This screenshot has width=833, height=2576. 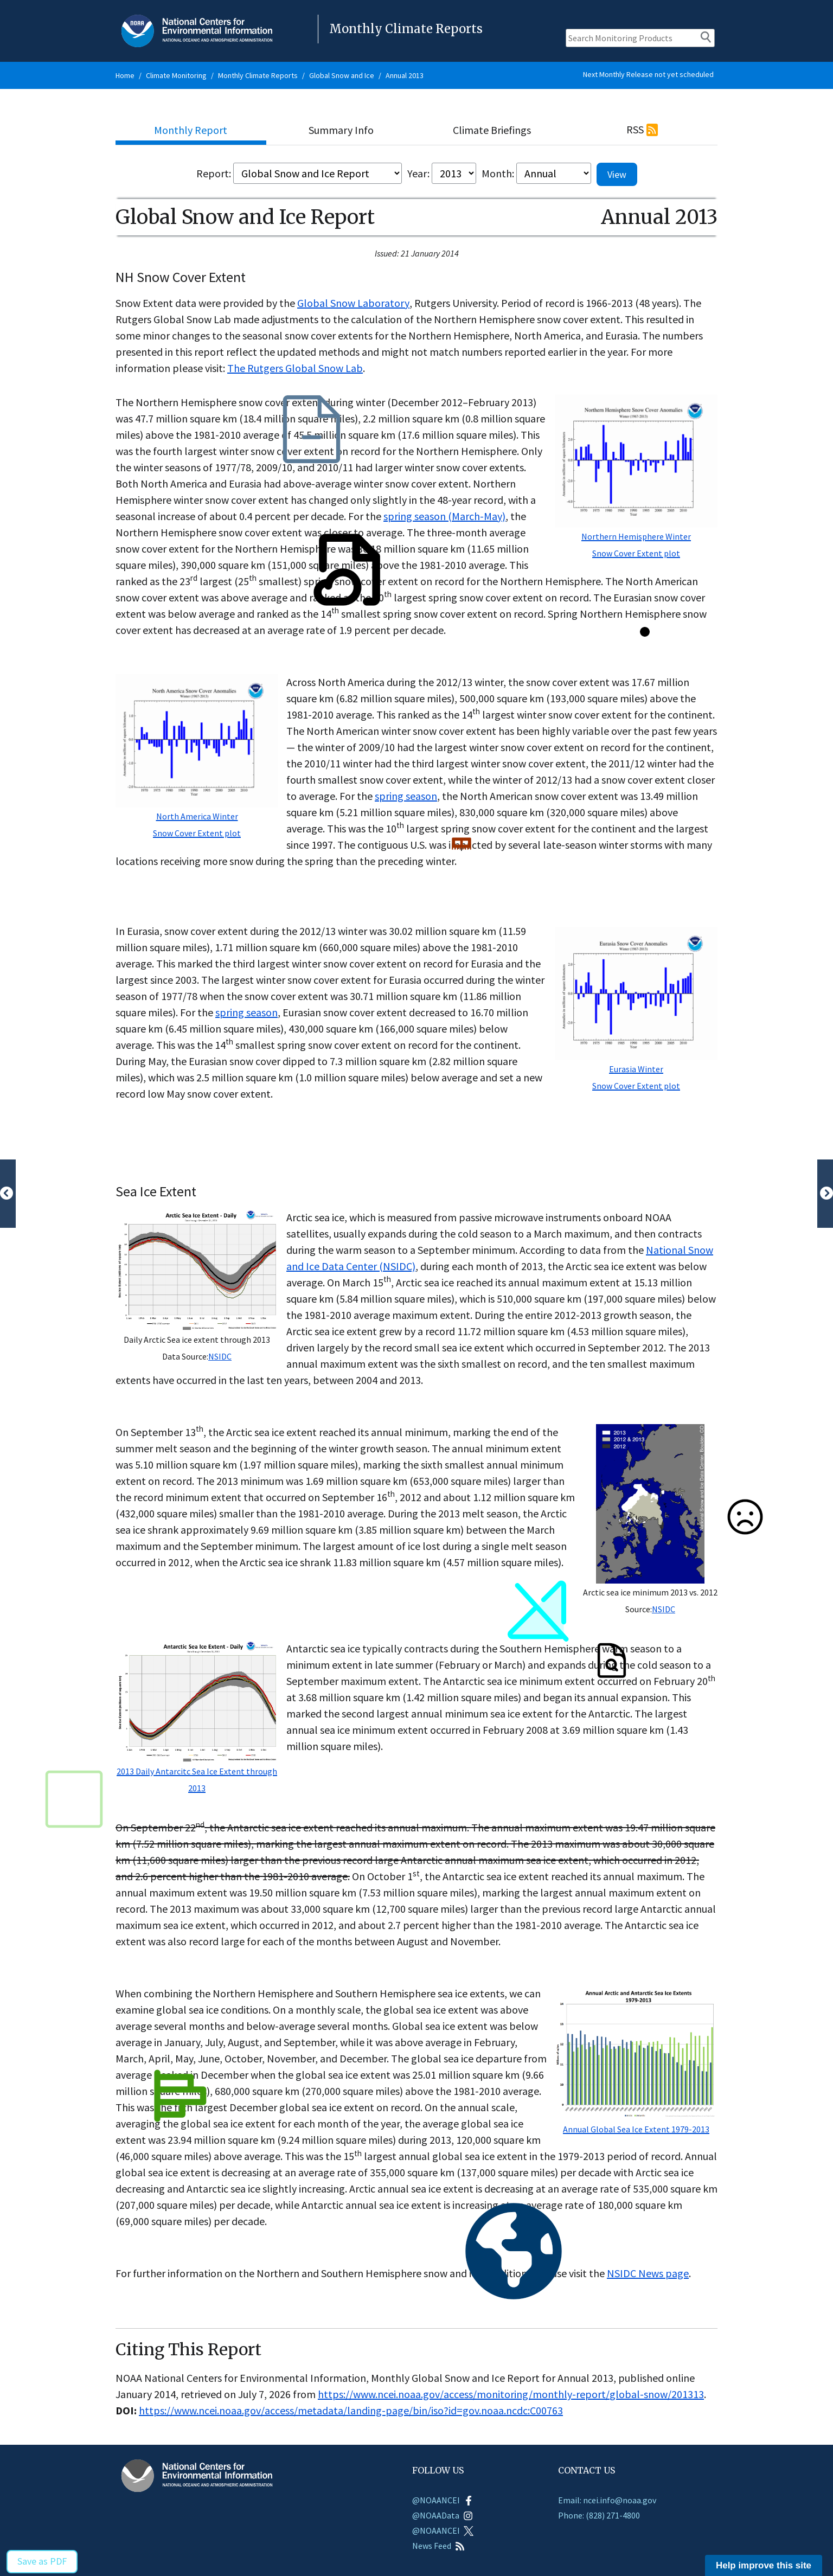 I want to click on indicate negative feedback or dissatisfaction, so click(x=745, y=1517).